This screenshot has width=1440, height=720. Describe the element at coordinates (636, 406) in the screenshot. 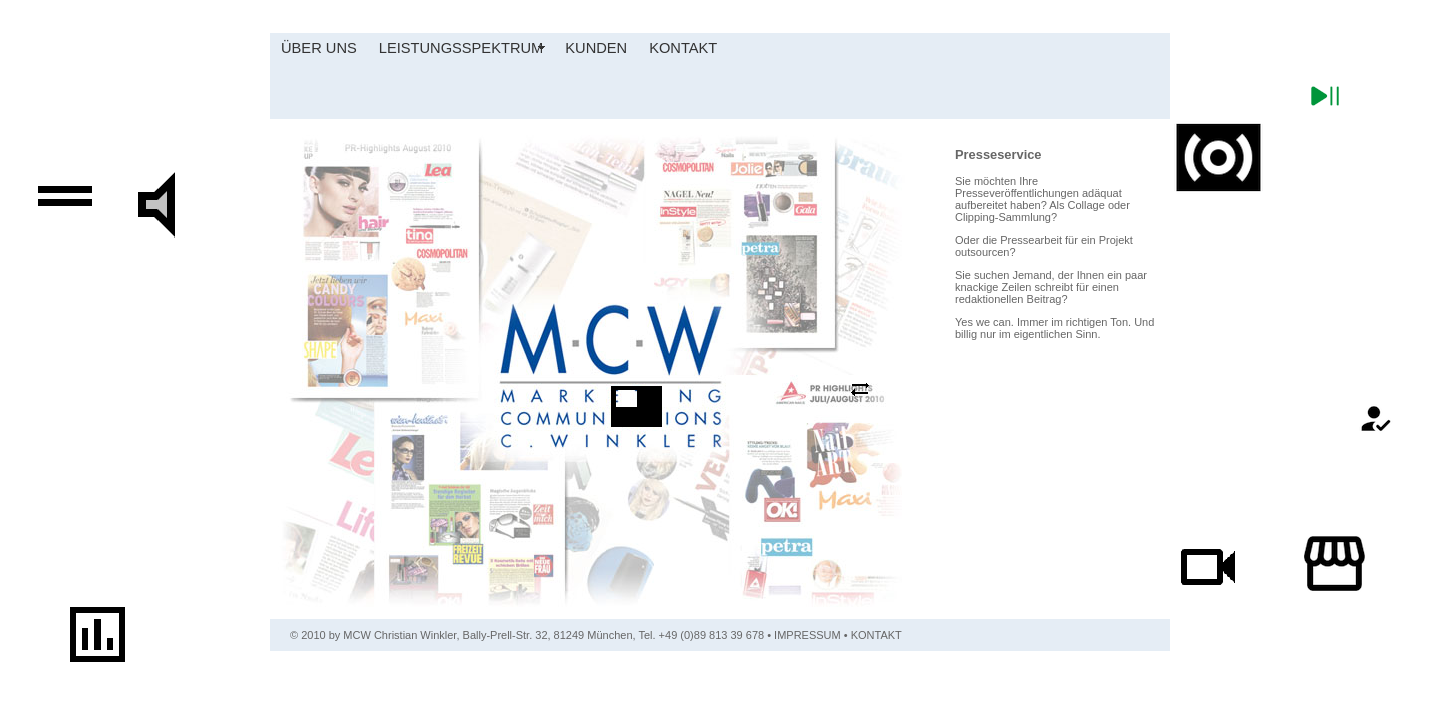

I see `view featured video content` at that location.